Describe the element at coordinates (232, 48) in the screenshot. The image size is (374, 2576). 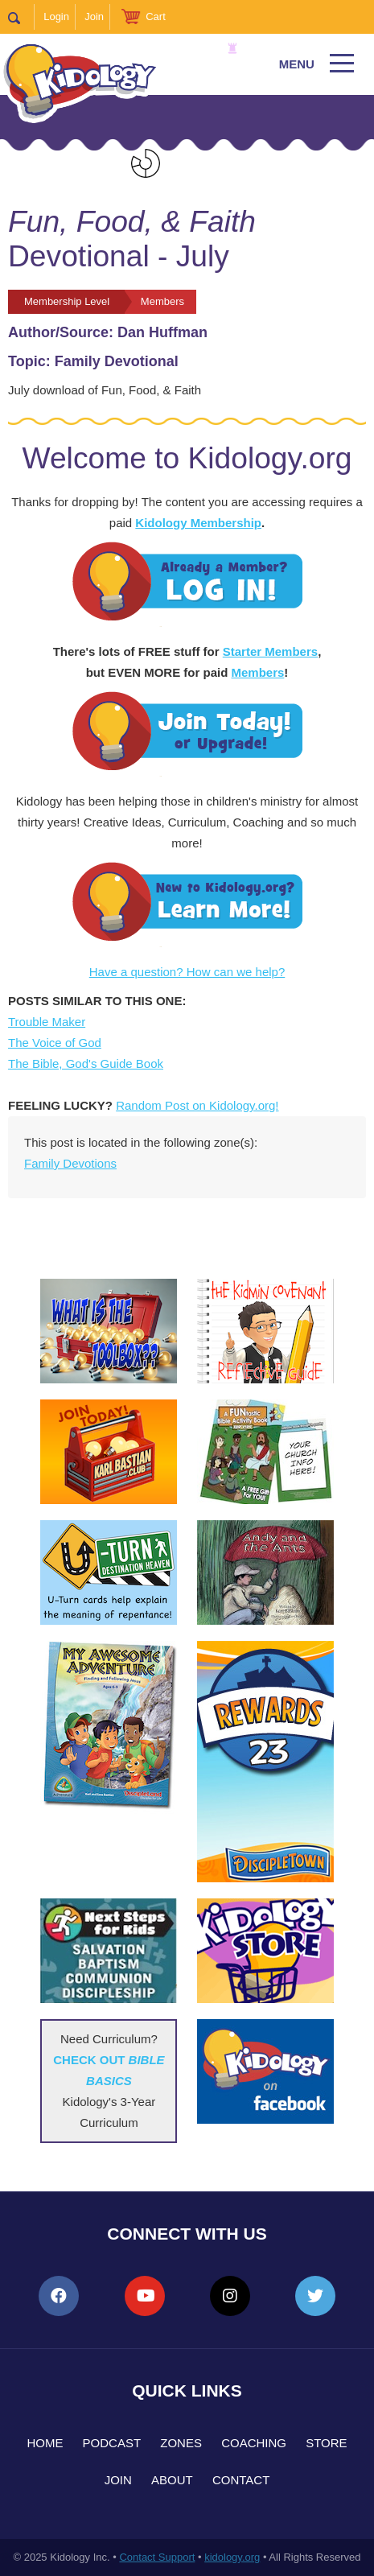
I see `play chess or access board games` at that location.